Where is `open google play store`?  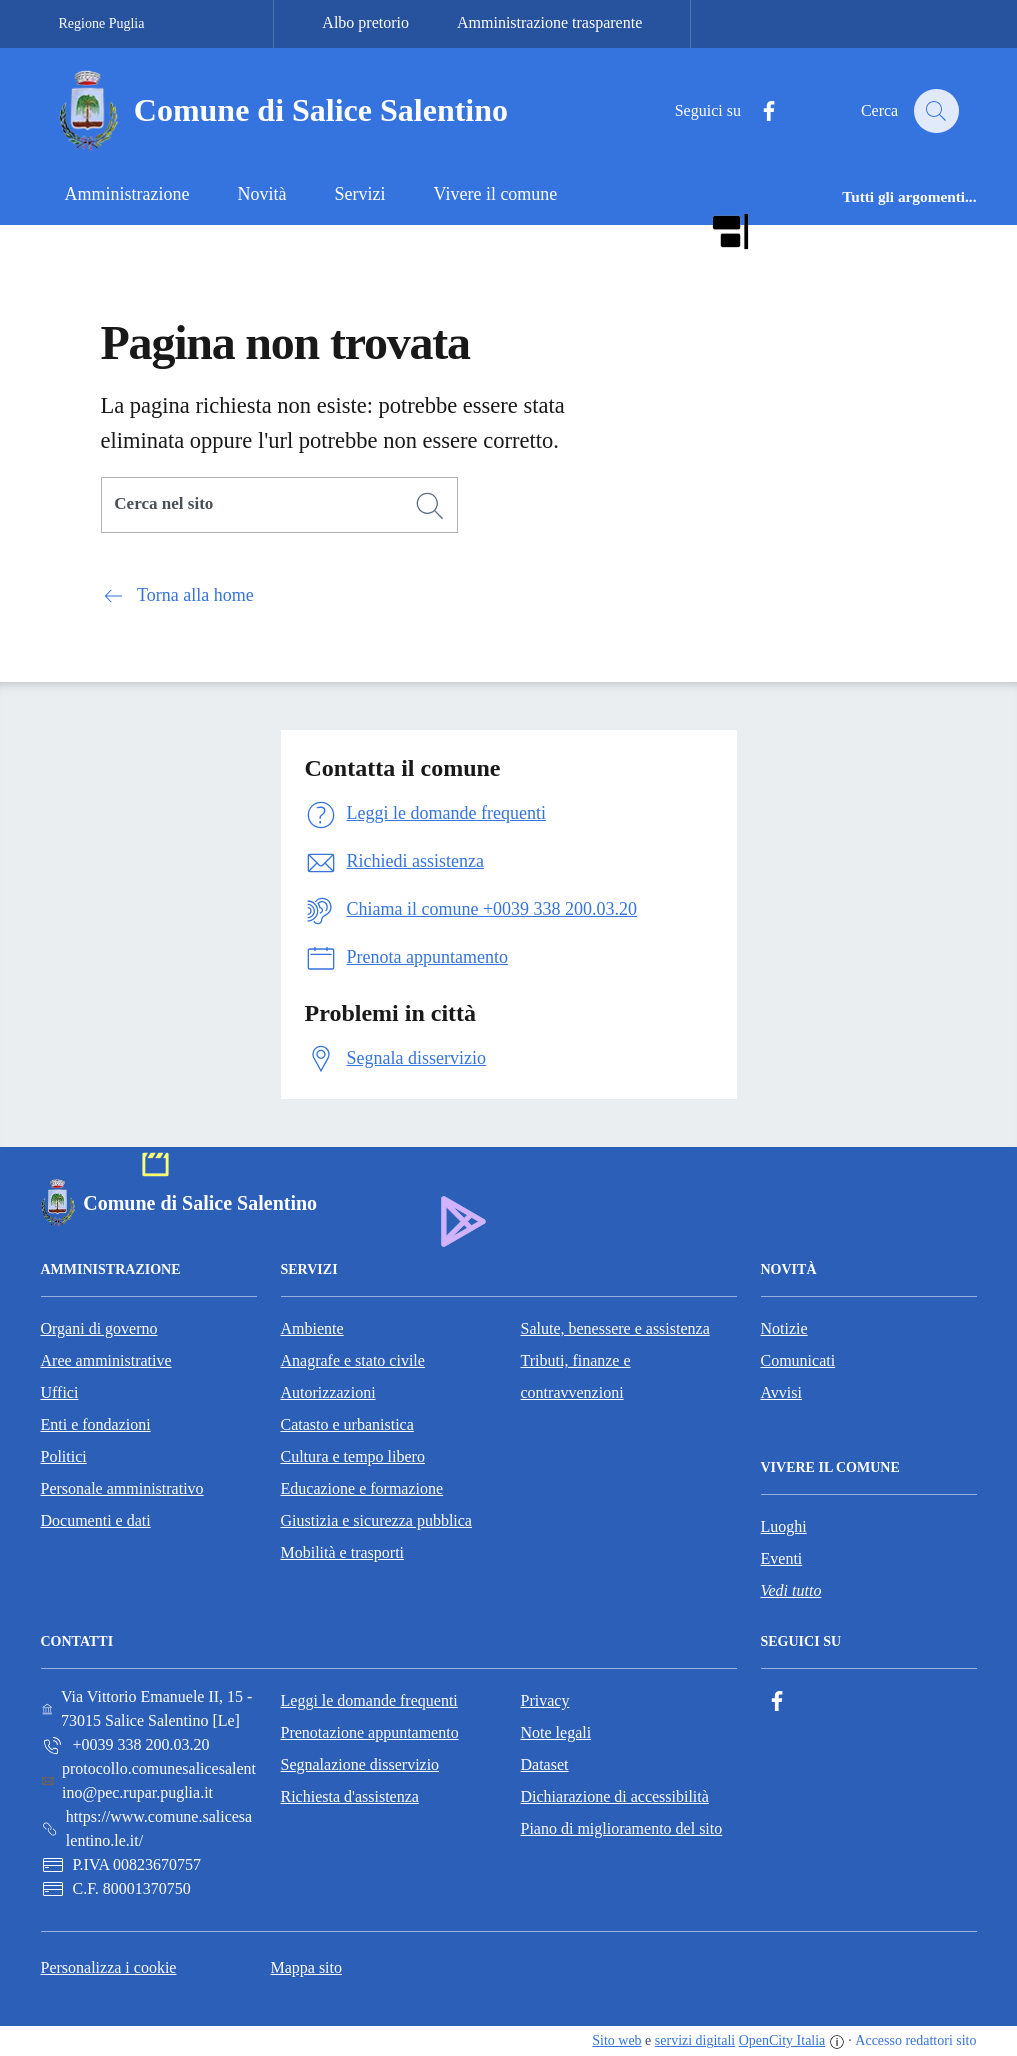
open google play store is located at coordinates (463, 1221).